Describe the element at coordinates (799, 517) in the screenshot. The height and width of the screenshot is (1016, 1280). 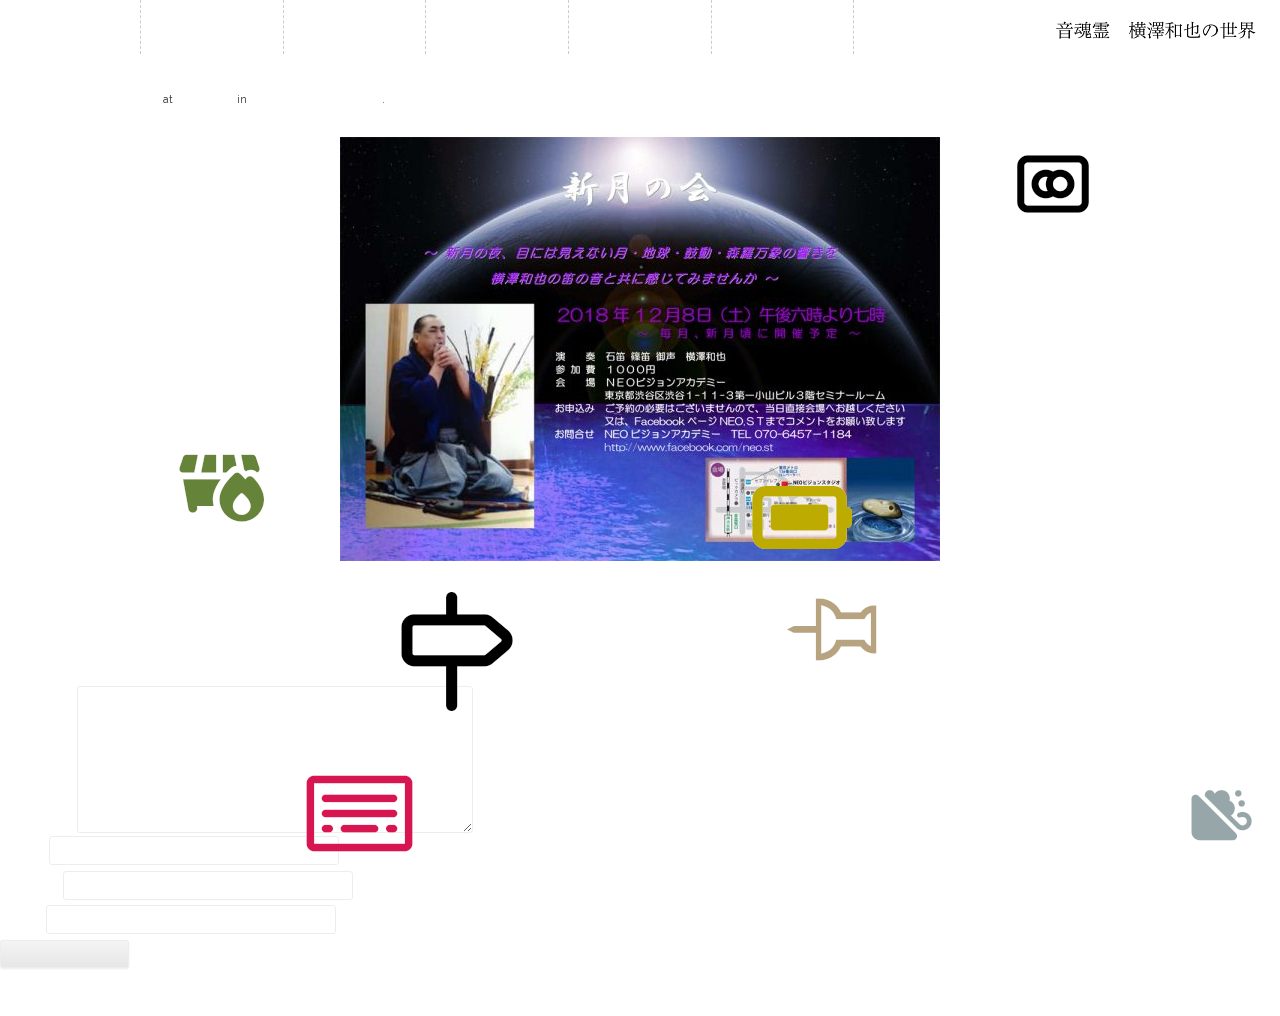
I see `indicates battery is fully charged` at that location.